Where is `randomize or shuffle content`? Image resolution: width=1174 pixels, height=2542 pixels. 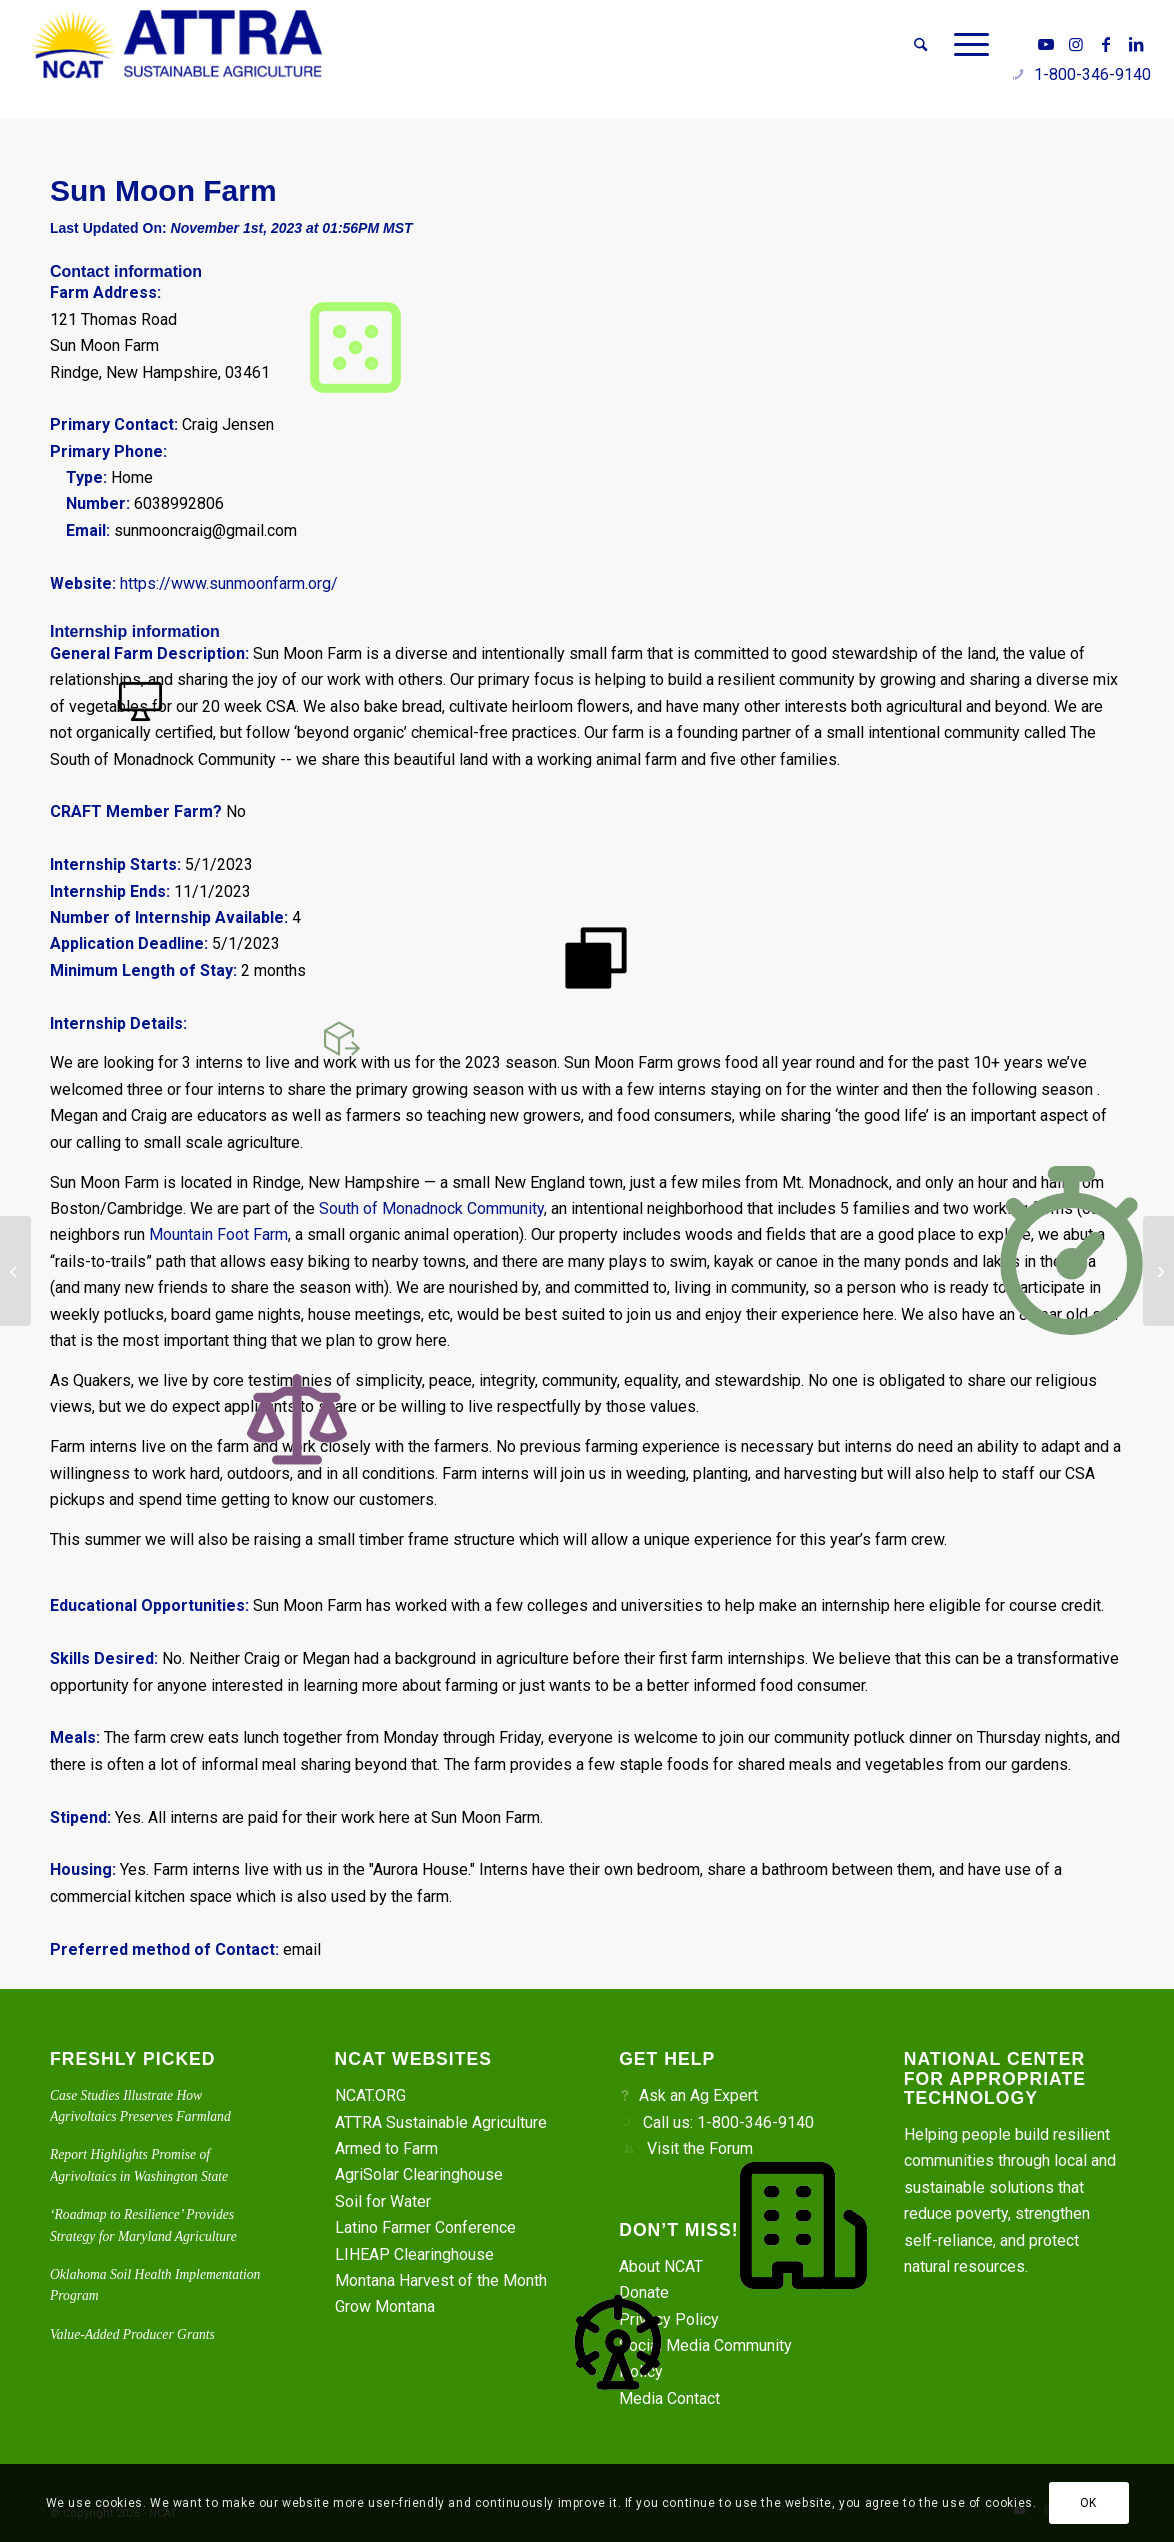
randomize or shuffle content is located at coordinates (355, 347).